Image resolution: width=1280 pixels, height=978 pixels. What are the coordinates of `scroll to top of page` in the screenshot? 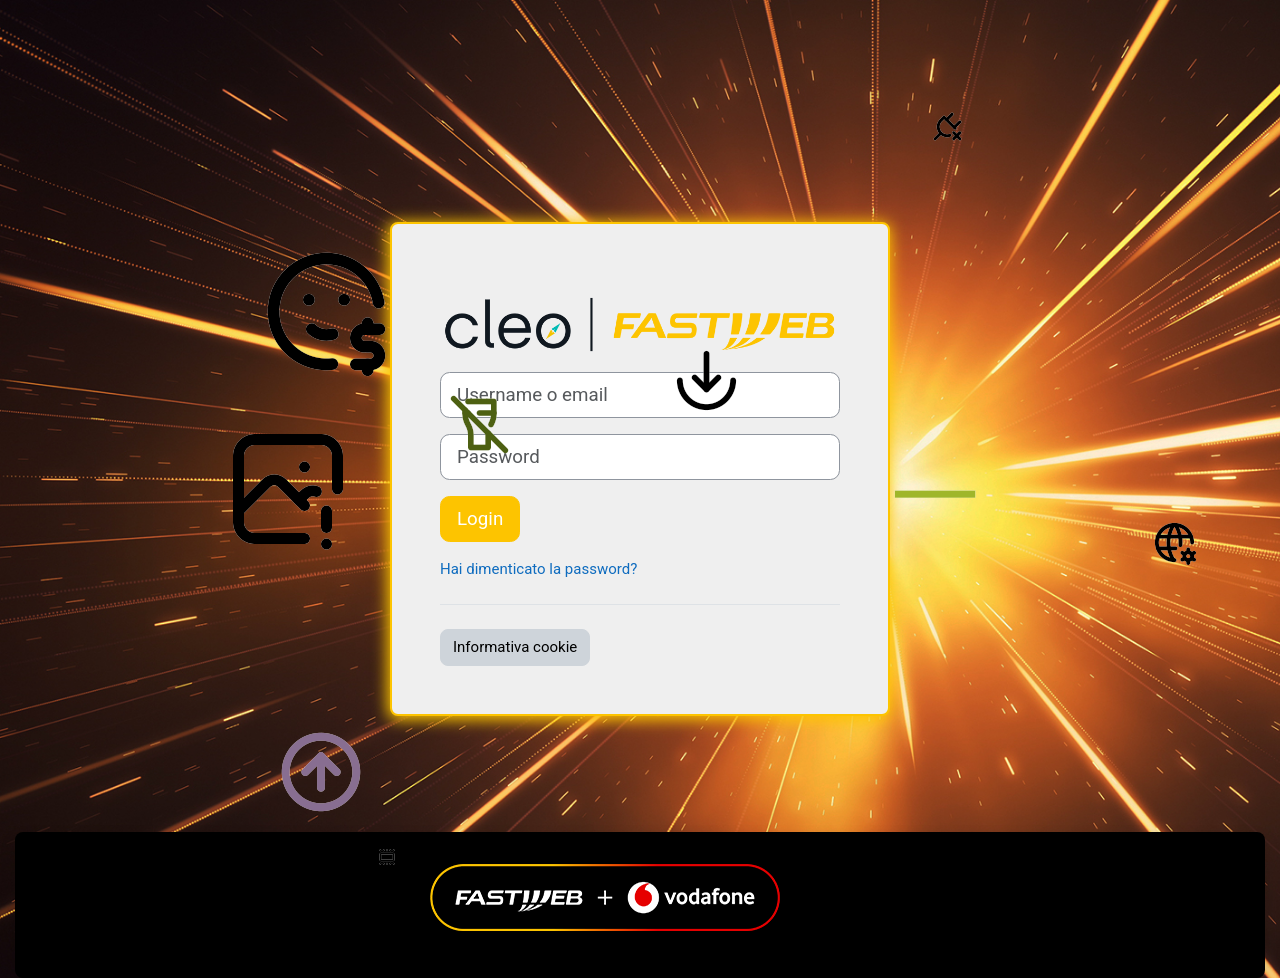 It's located at (321, 772).